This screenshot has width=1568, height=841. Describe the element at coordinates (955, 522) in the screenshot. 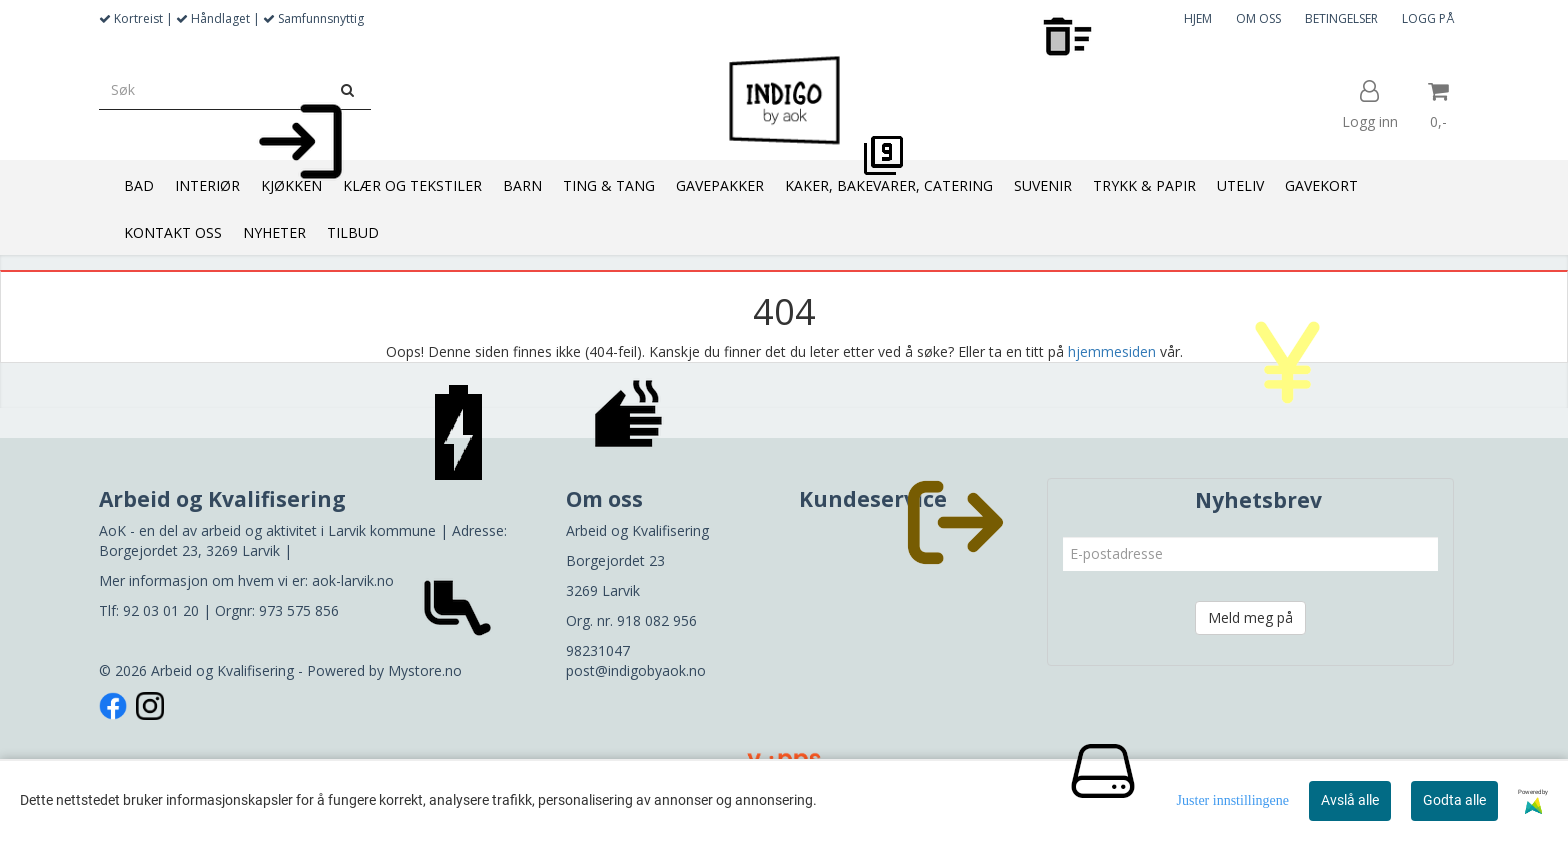

I see `log out of your account` at that location.